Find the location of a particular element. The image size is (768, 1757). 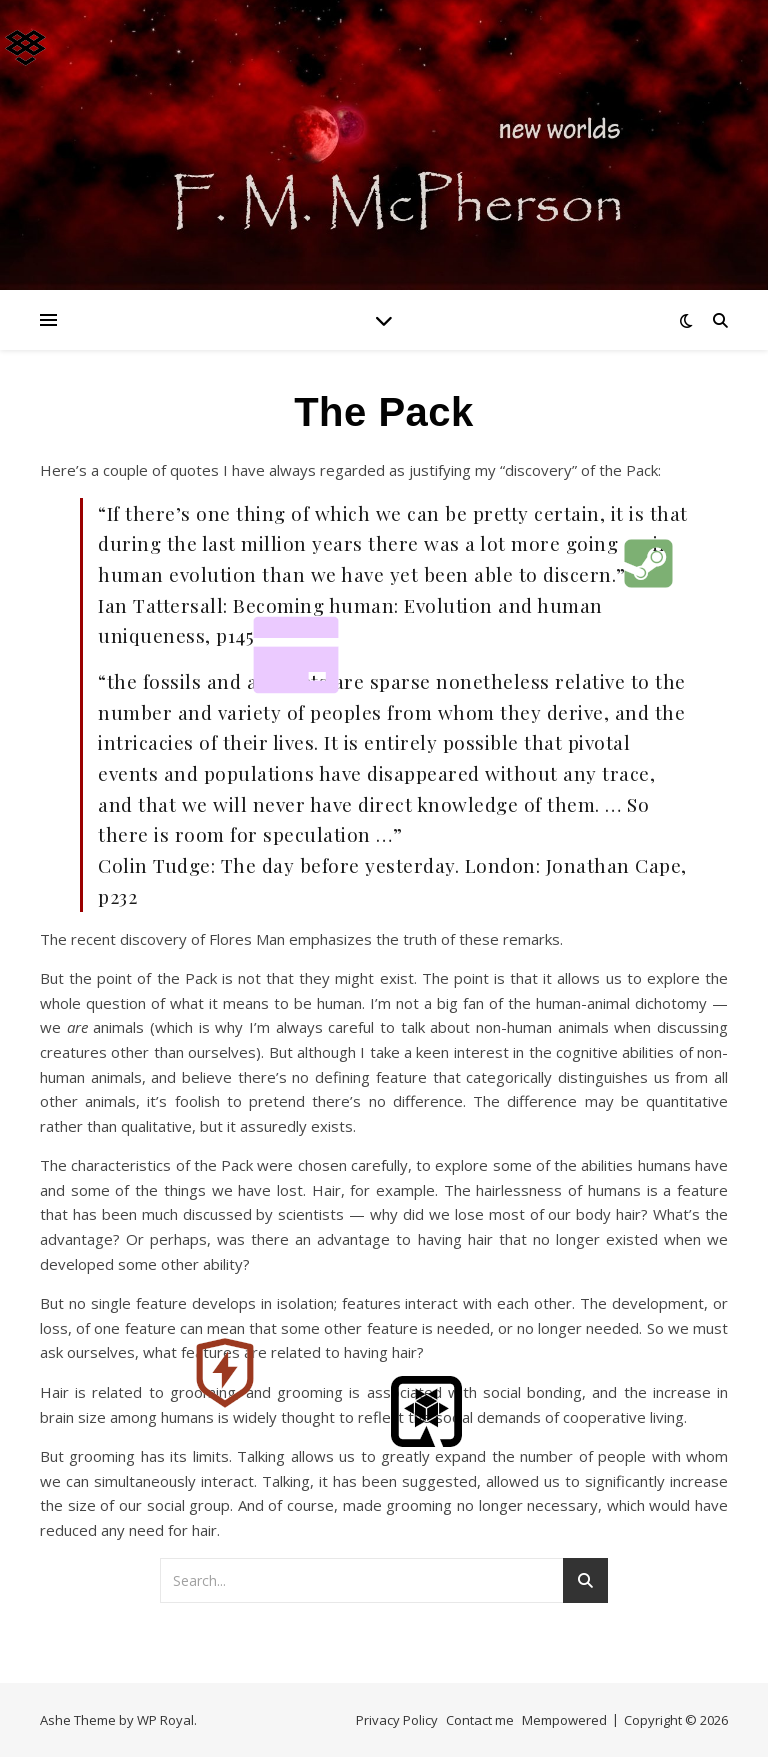

quarkus framework logo is located at coordinates (426, 1411).